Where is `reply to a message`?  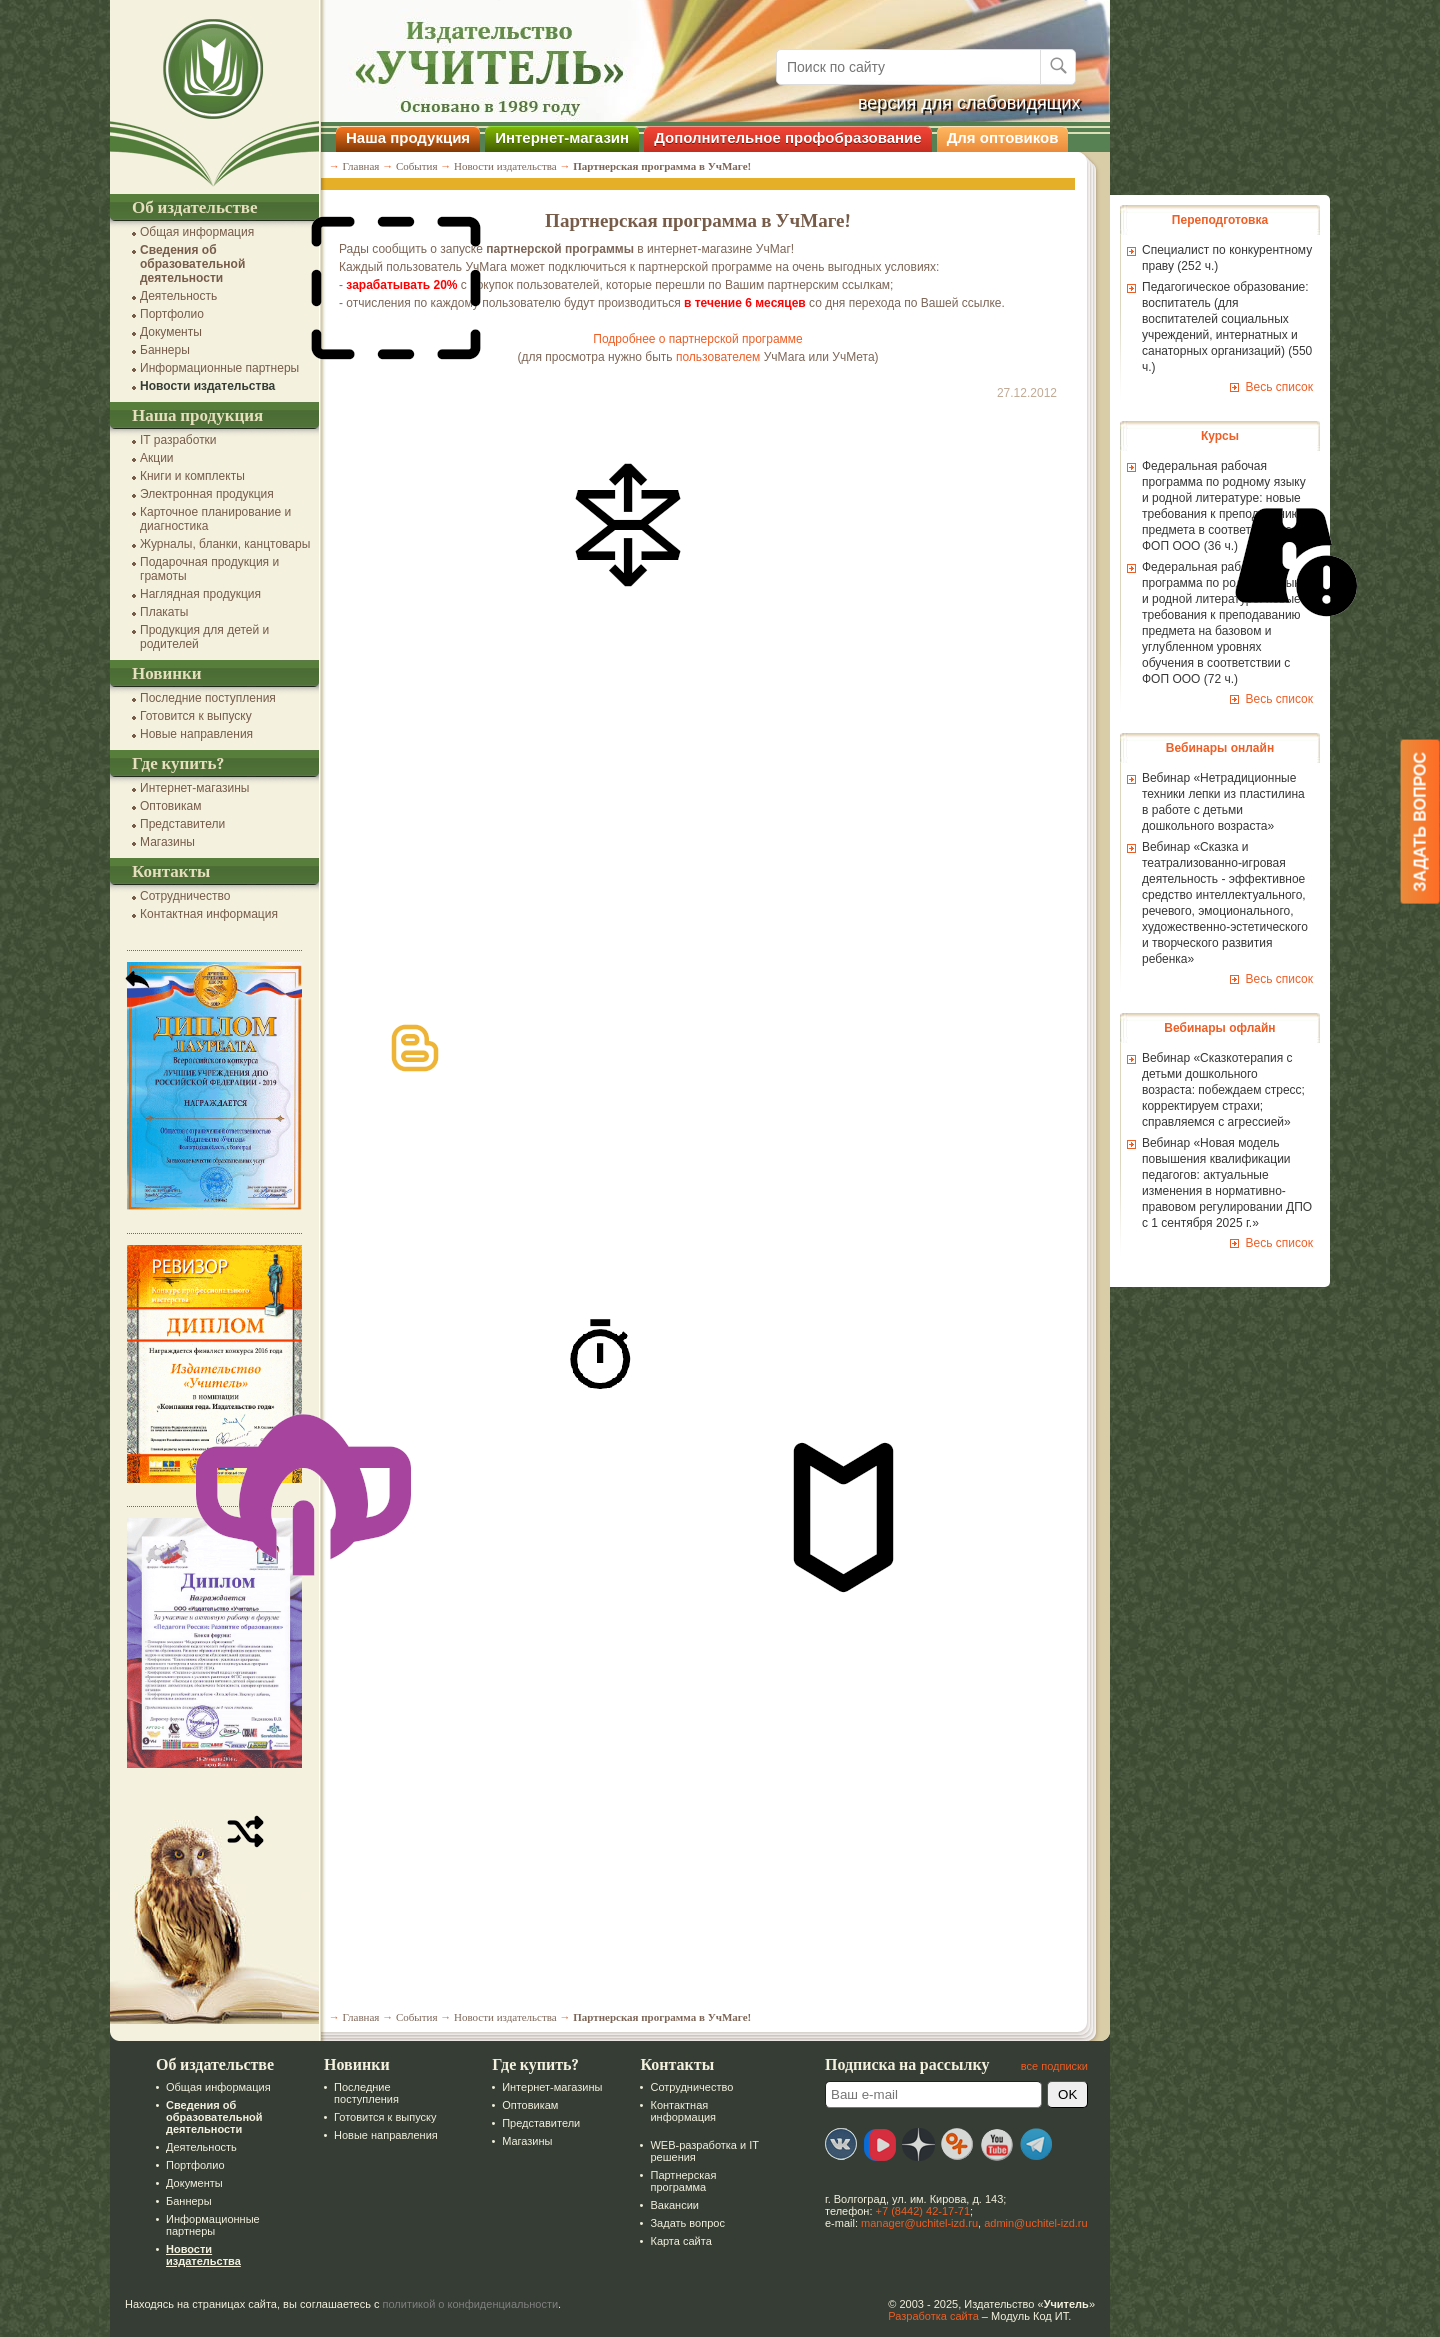
reply to a message is located at coordinates (137, 978).